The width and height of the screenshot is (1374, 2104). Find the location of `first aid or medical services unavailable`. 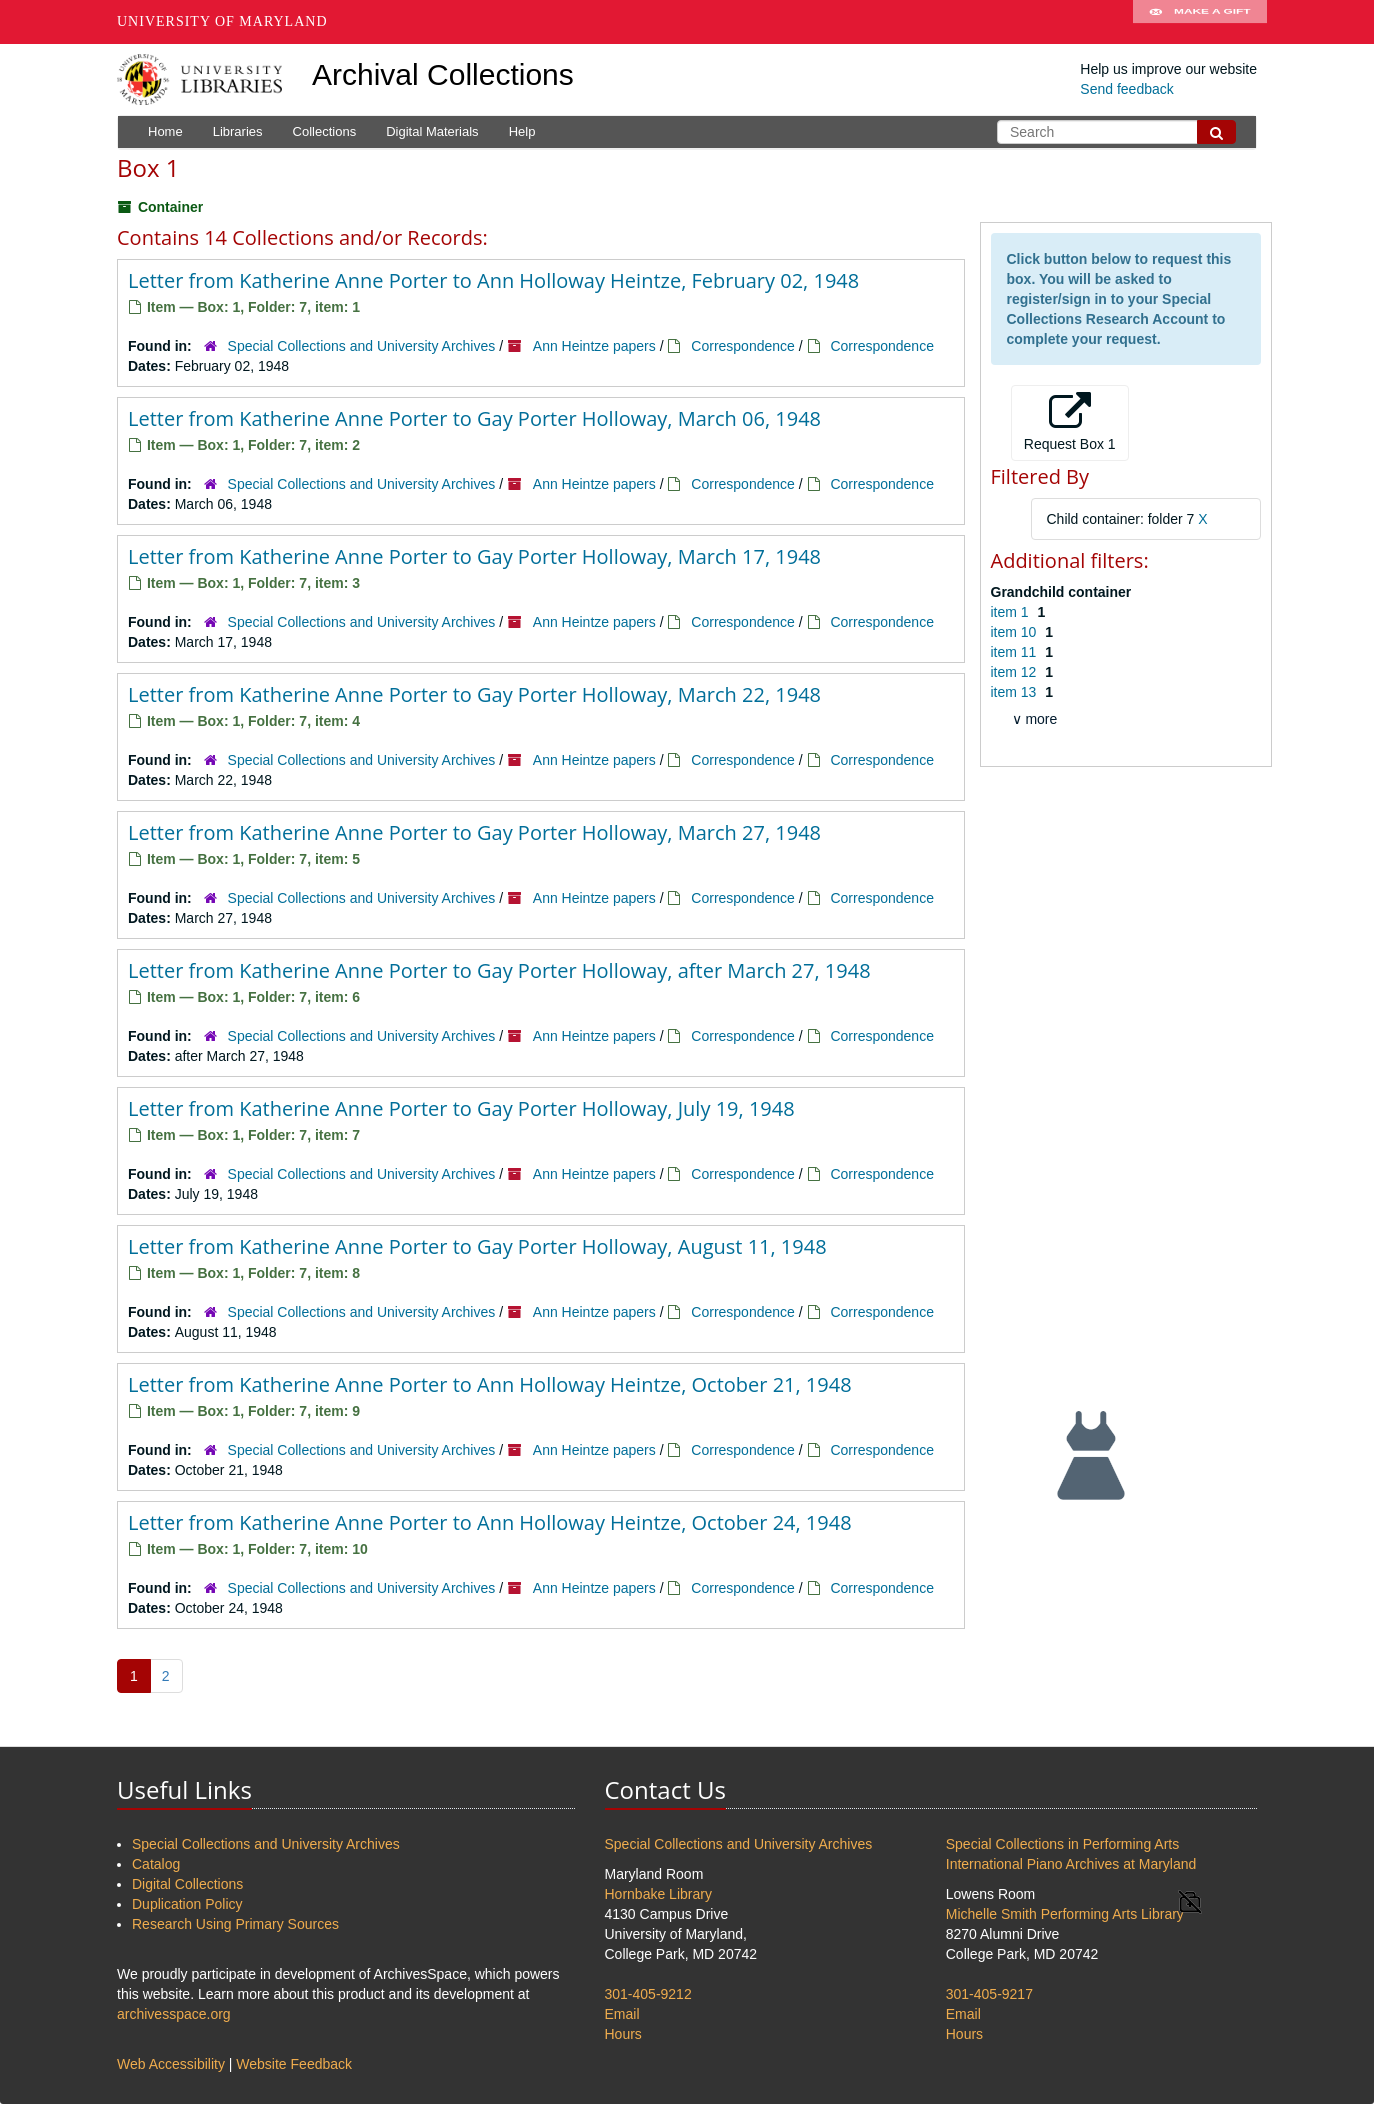

first aid or medical services unavailable is located at coordinates (1190, 1902).